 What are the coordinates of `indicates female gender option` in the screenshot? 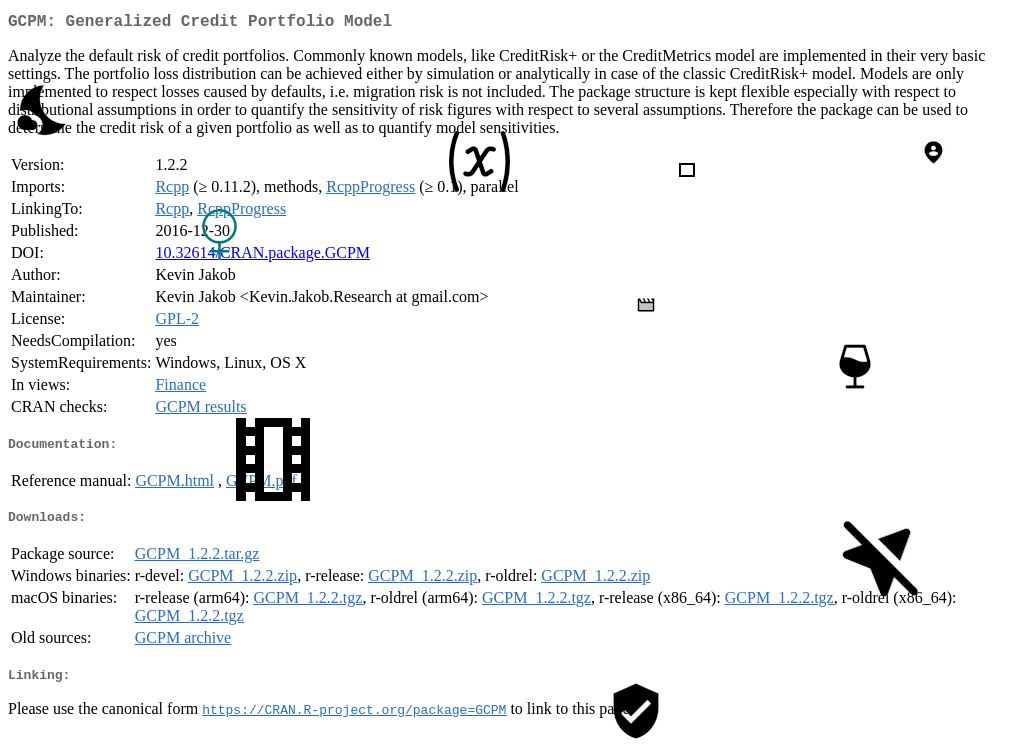 It's located at (219, 233).